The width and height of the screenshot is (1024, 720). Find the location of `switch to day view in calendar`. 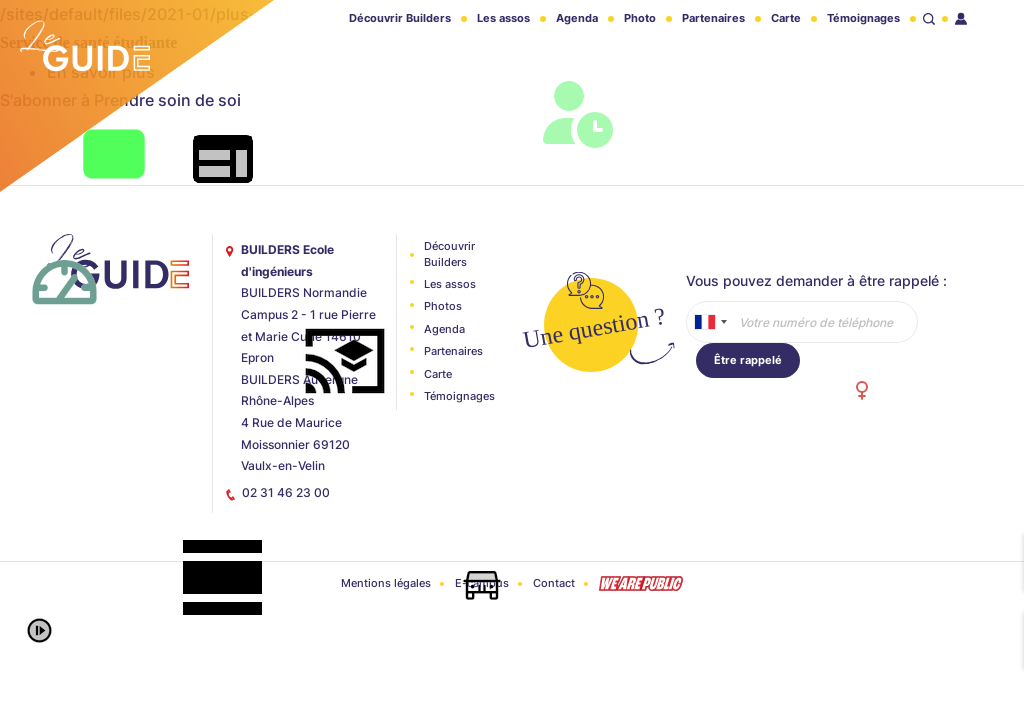

switch to day view in calendar is located at coordinates (224, 577).